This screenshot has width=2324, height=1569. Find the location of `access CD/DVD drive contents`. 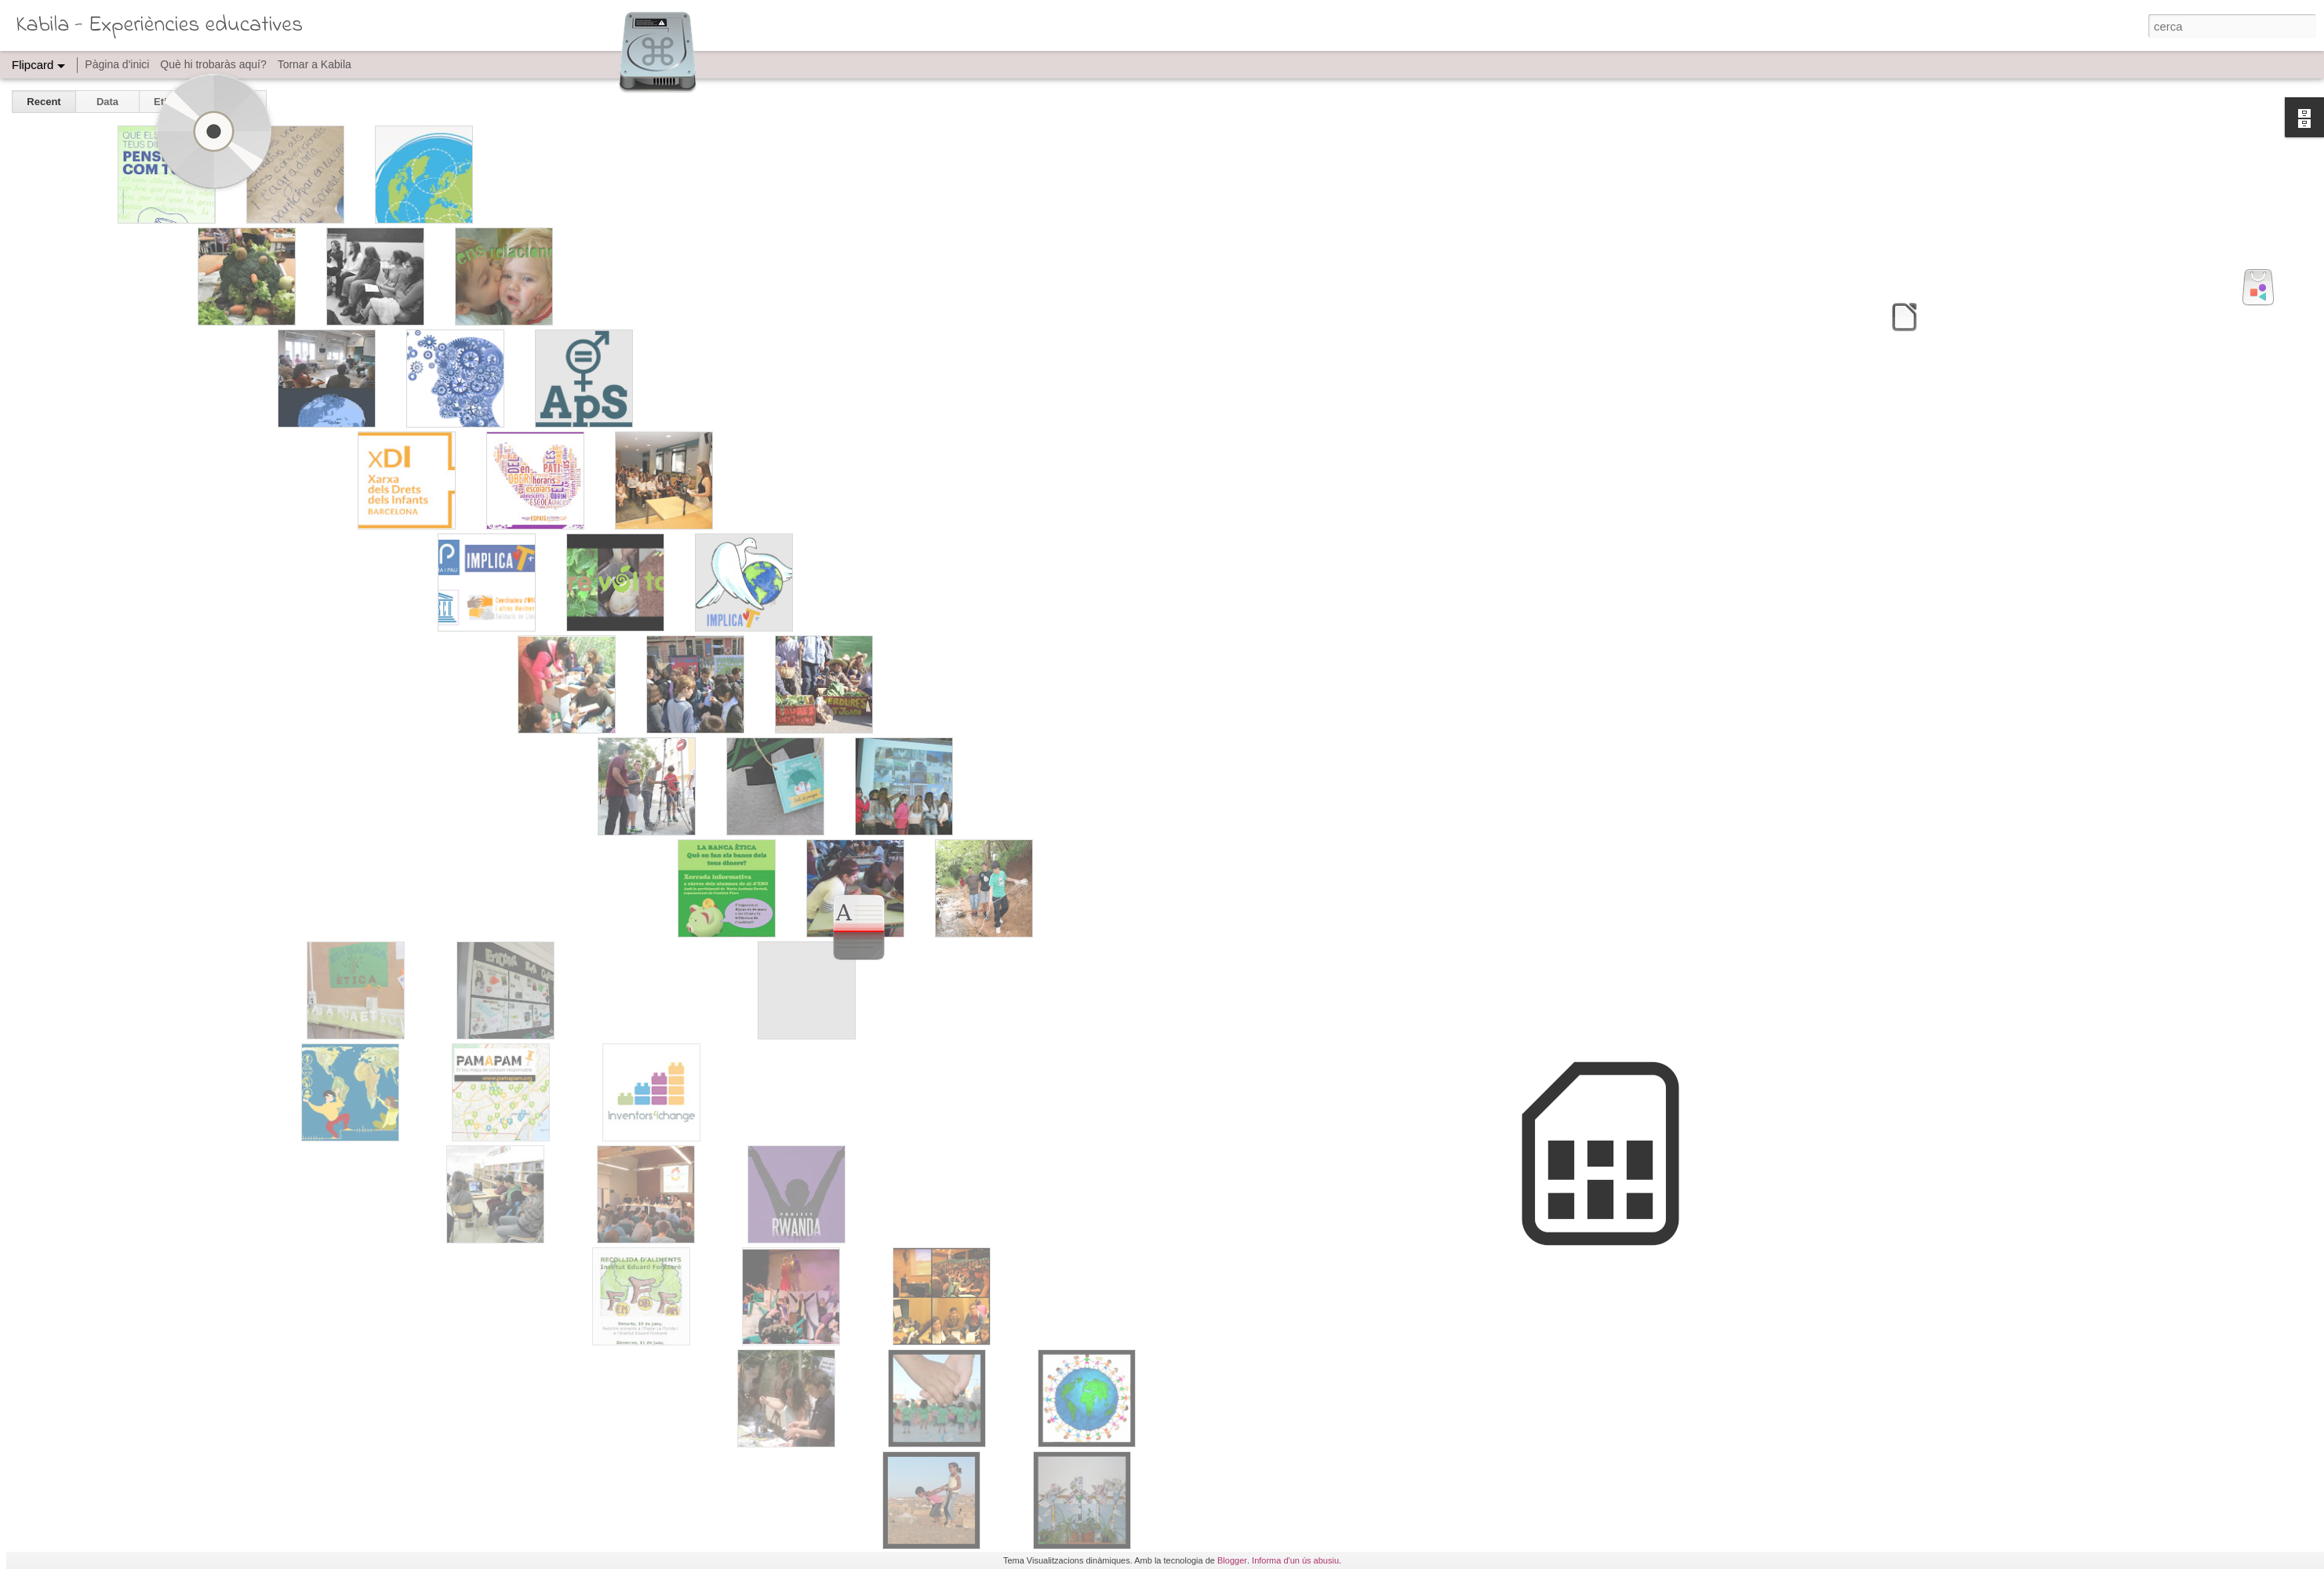

access CD/DVD drive contents is located at coordinates (213, 131).